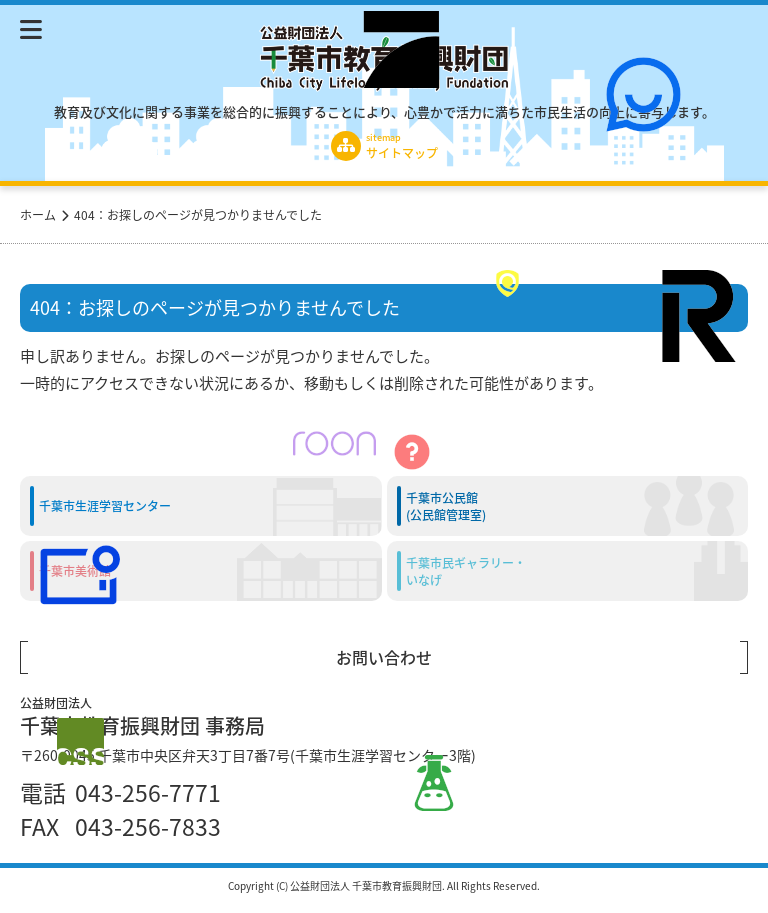 This screenshot has height=913, width=768. What do you see at coordinates (699, 316) in the screenshot?
I see `open the Revolut banking app` at bounding box center [699, 316].